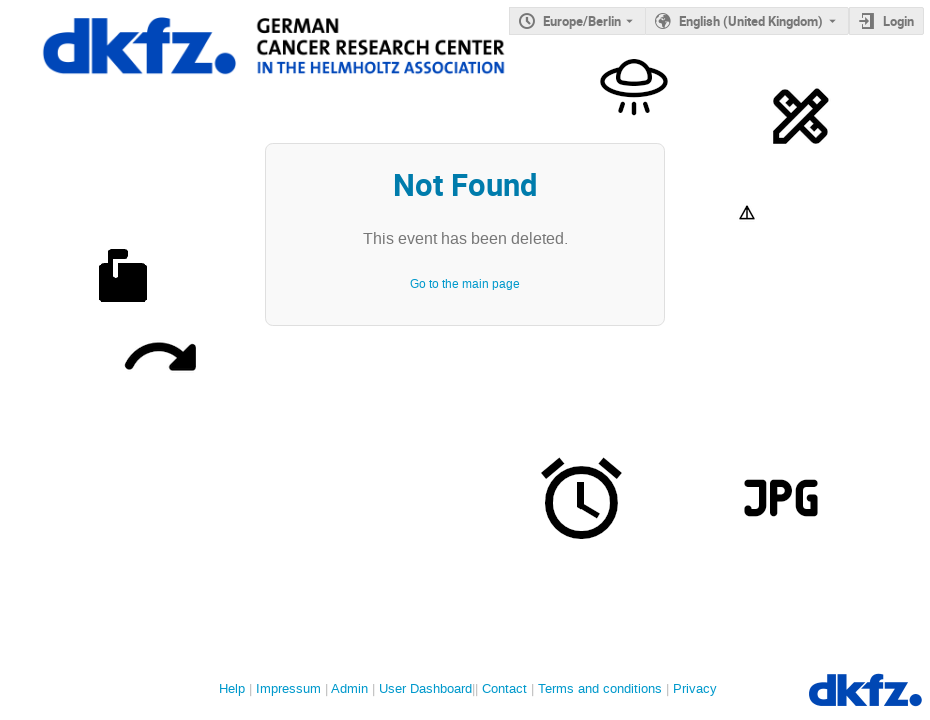 The width and height of the screenshot is (930, 720). Describe the element at coordinates (581, 498) in the screenshot. I see `set or manage alarms` at that location.